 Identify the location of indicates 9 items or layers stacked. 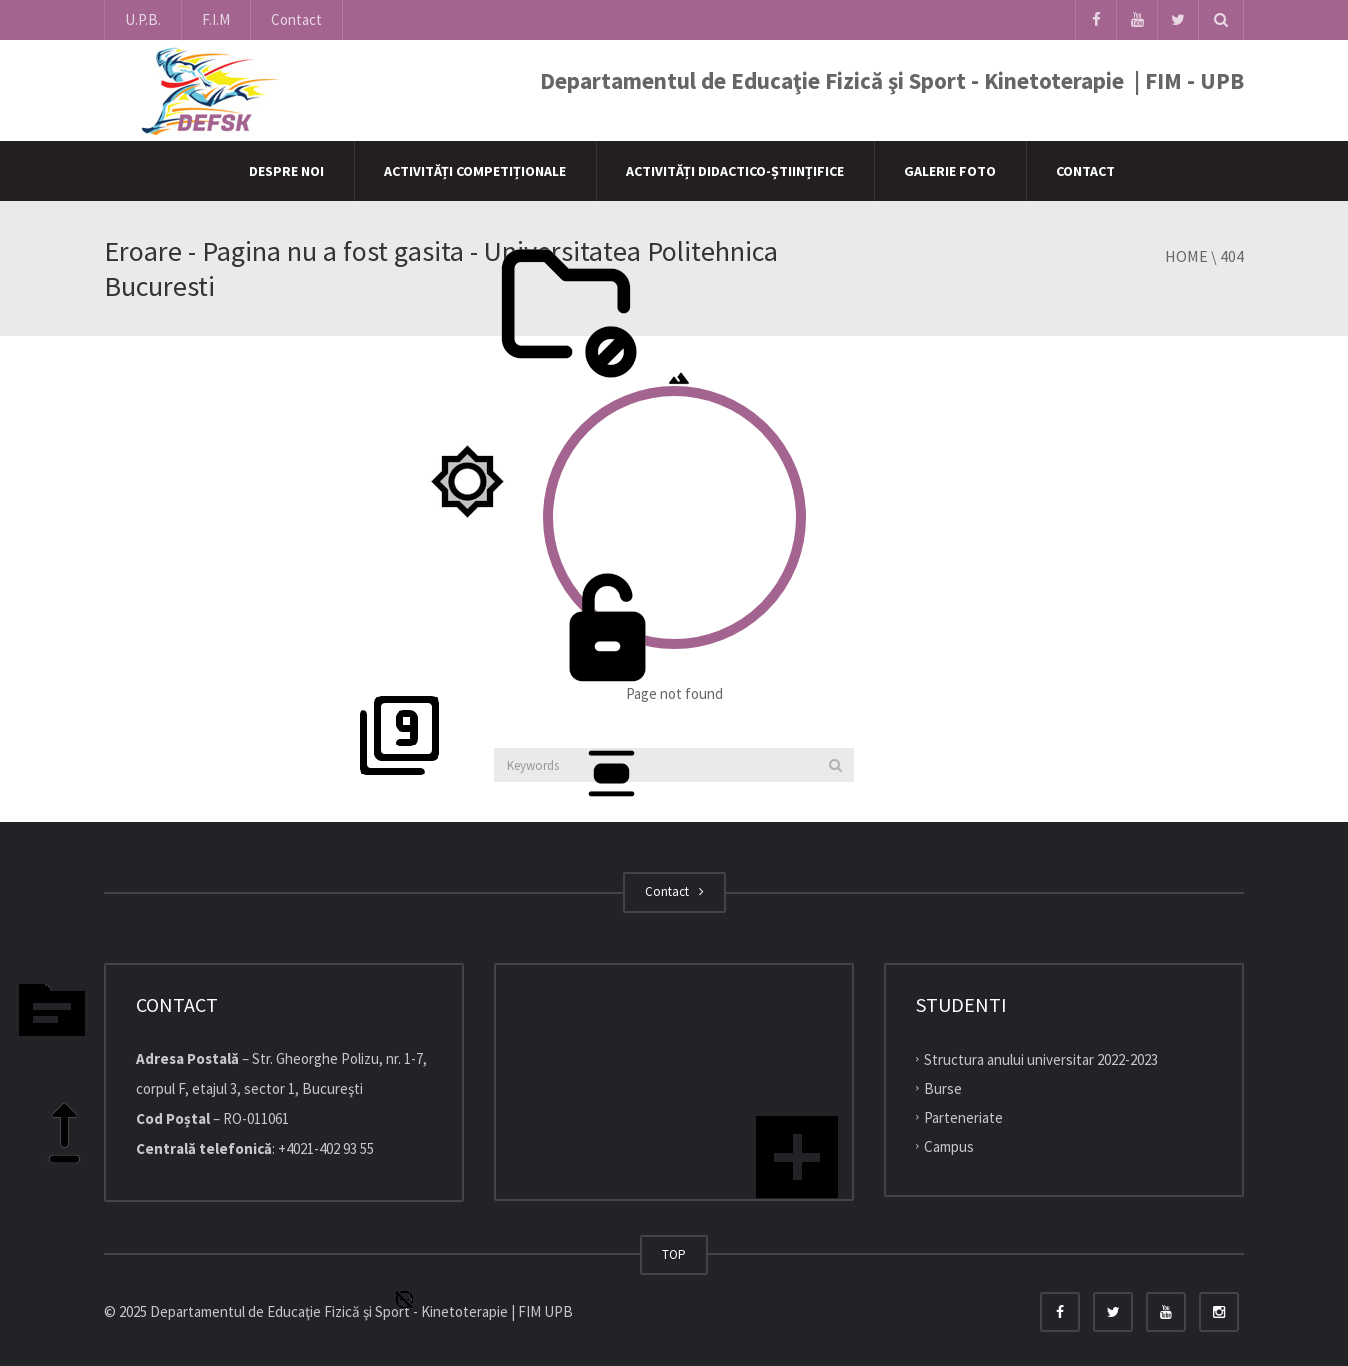
(399, 735).